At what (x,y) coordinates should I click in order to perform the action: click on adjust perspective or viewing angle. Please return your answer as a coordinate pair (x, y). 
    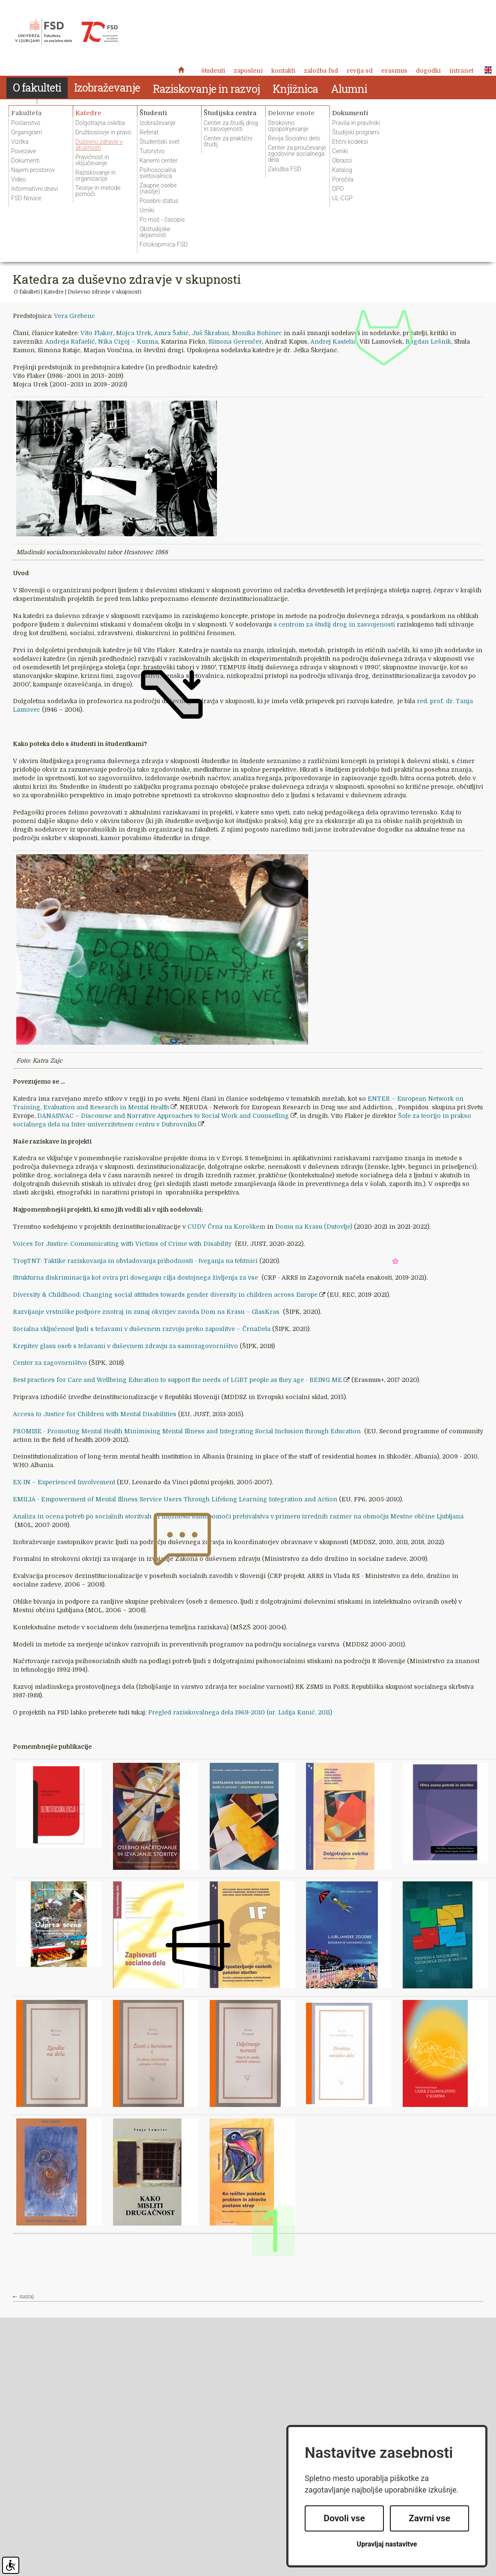
    Looking at the image, I should click on (198, 1945).